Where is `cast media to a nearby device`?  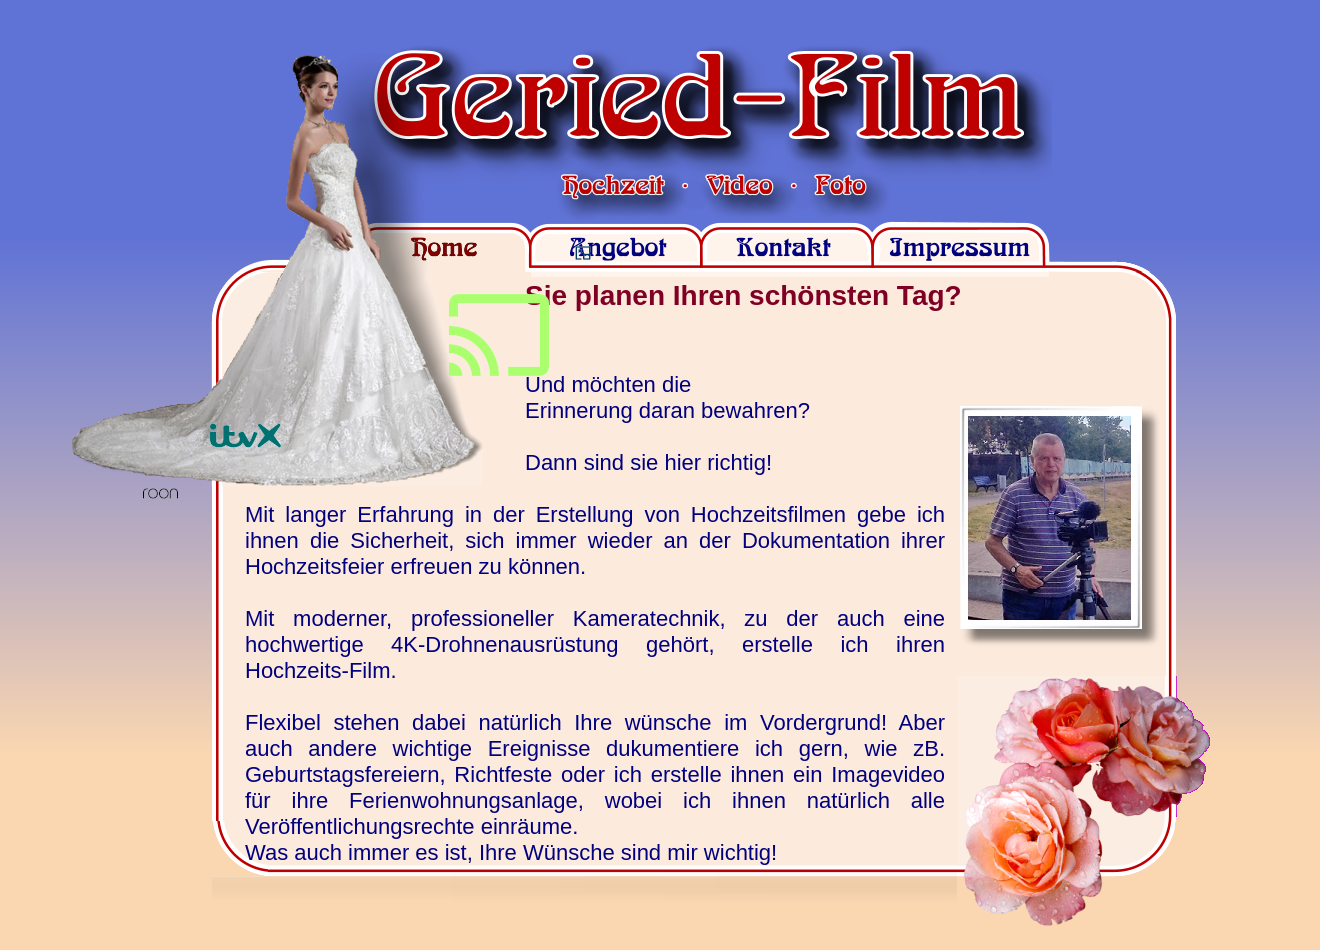 cast media to a nearby device is located at coordinates (499, 335).